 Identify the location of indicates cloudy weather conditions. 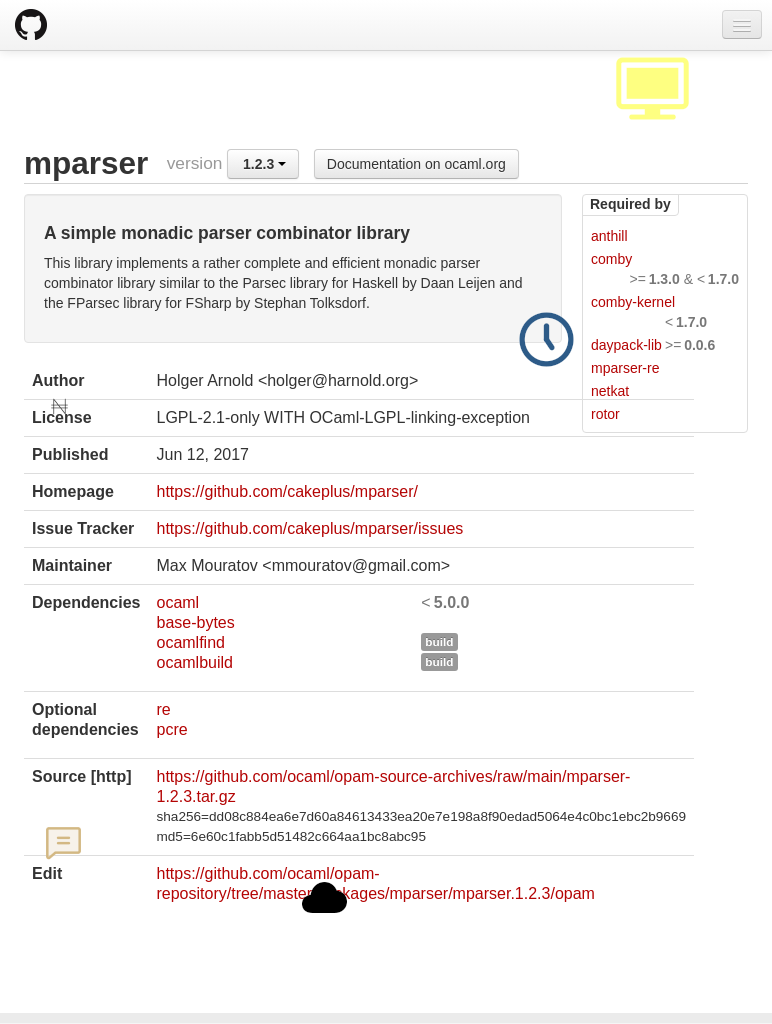
(324, 897).